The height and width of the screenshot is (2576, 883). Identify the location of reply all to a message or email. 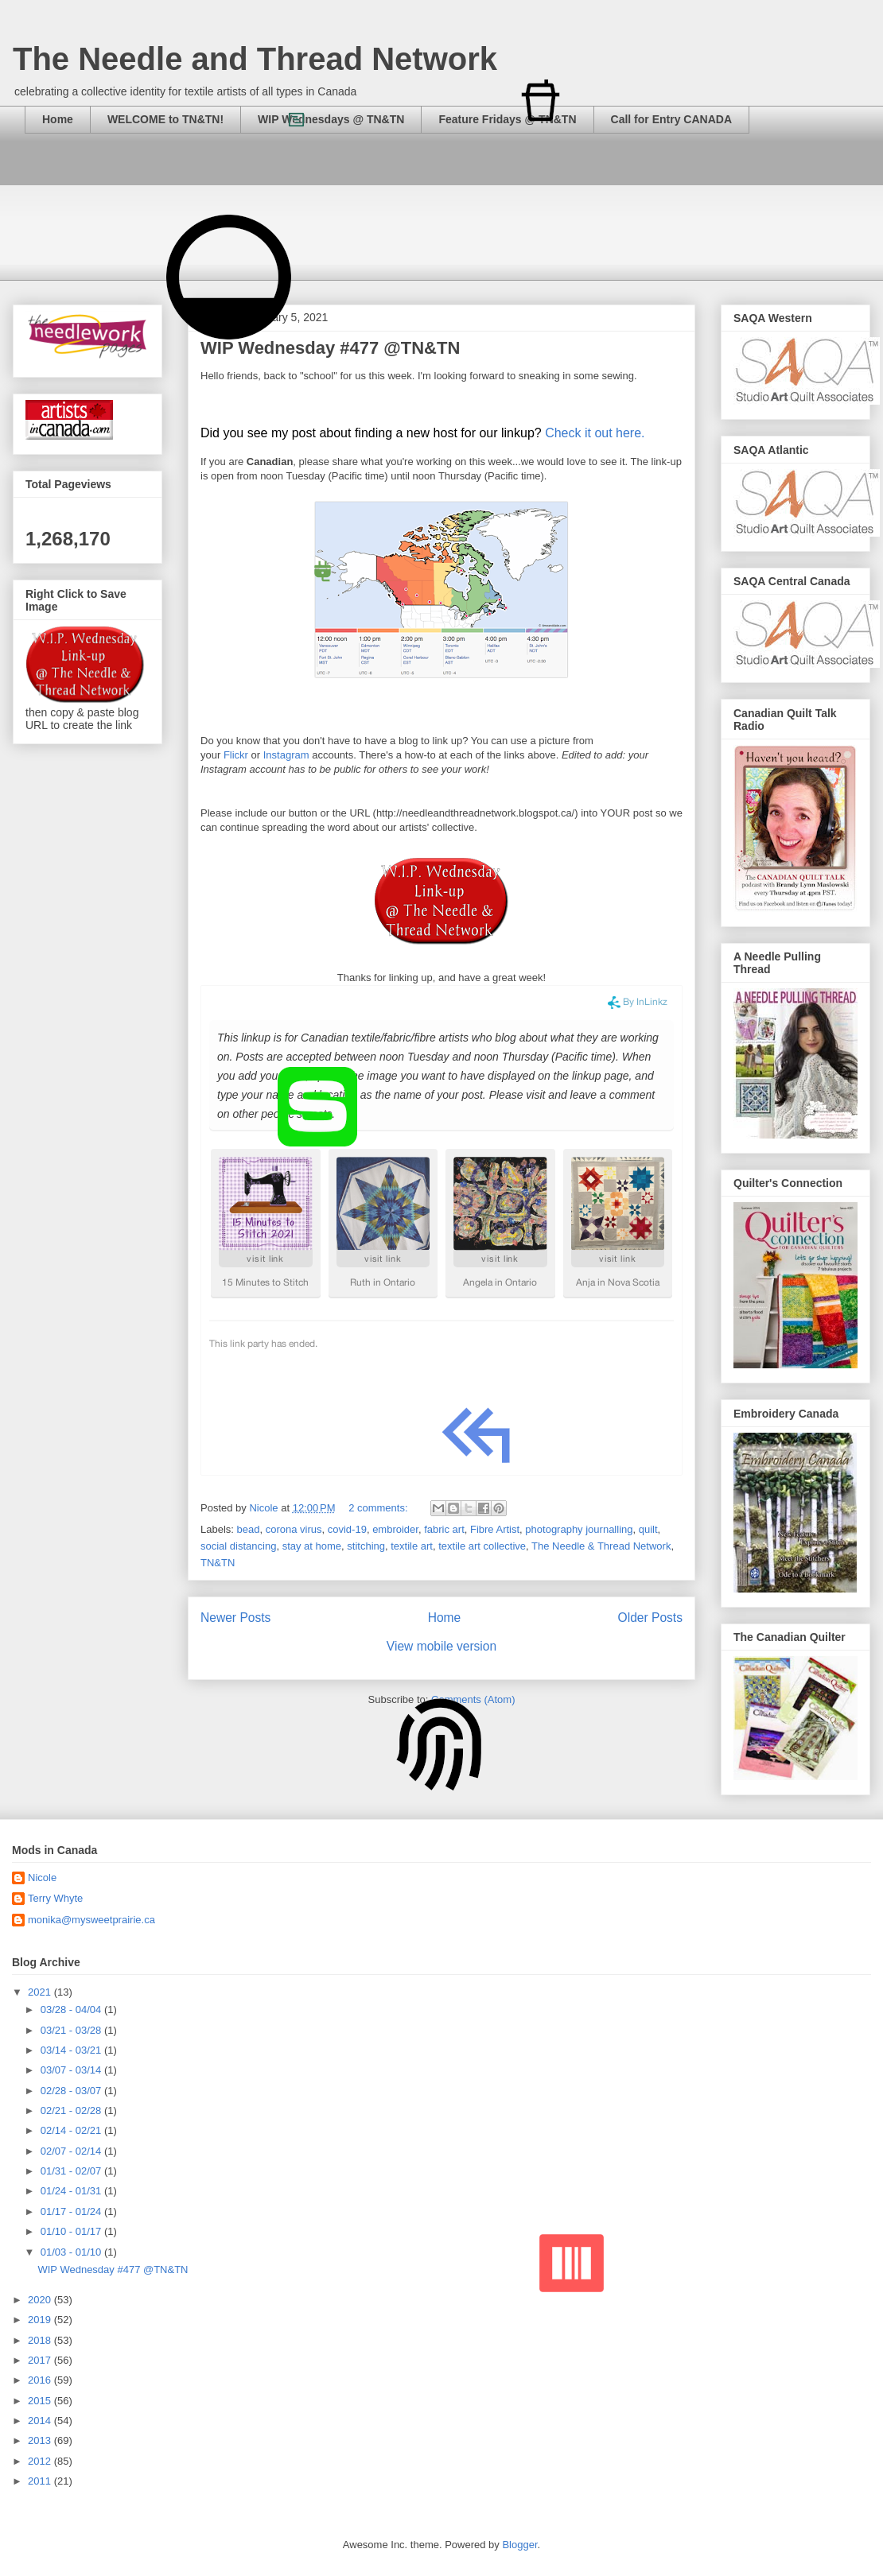
(479, 1436).